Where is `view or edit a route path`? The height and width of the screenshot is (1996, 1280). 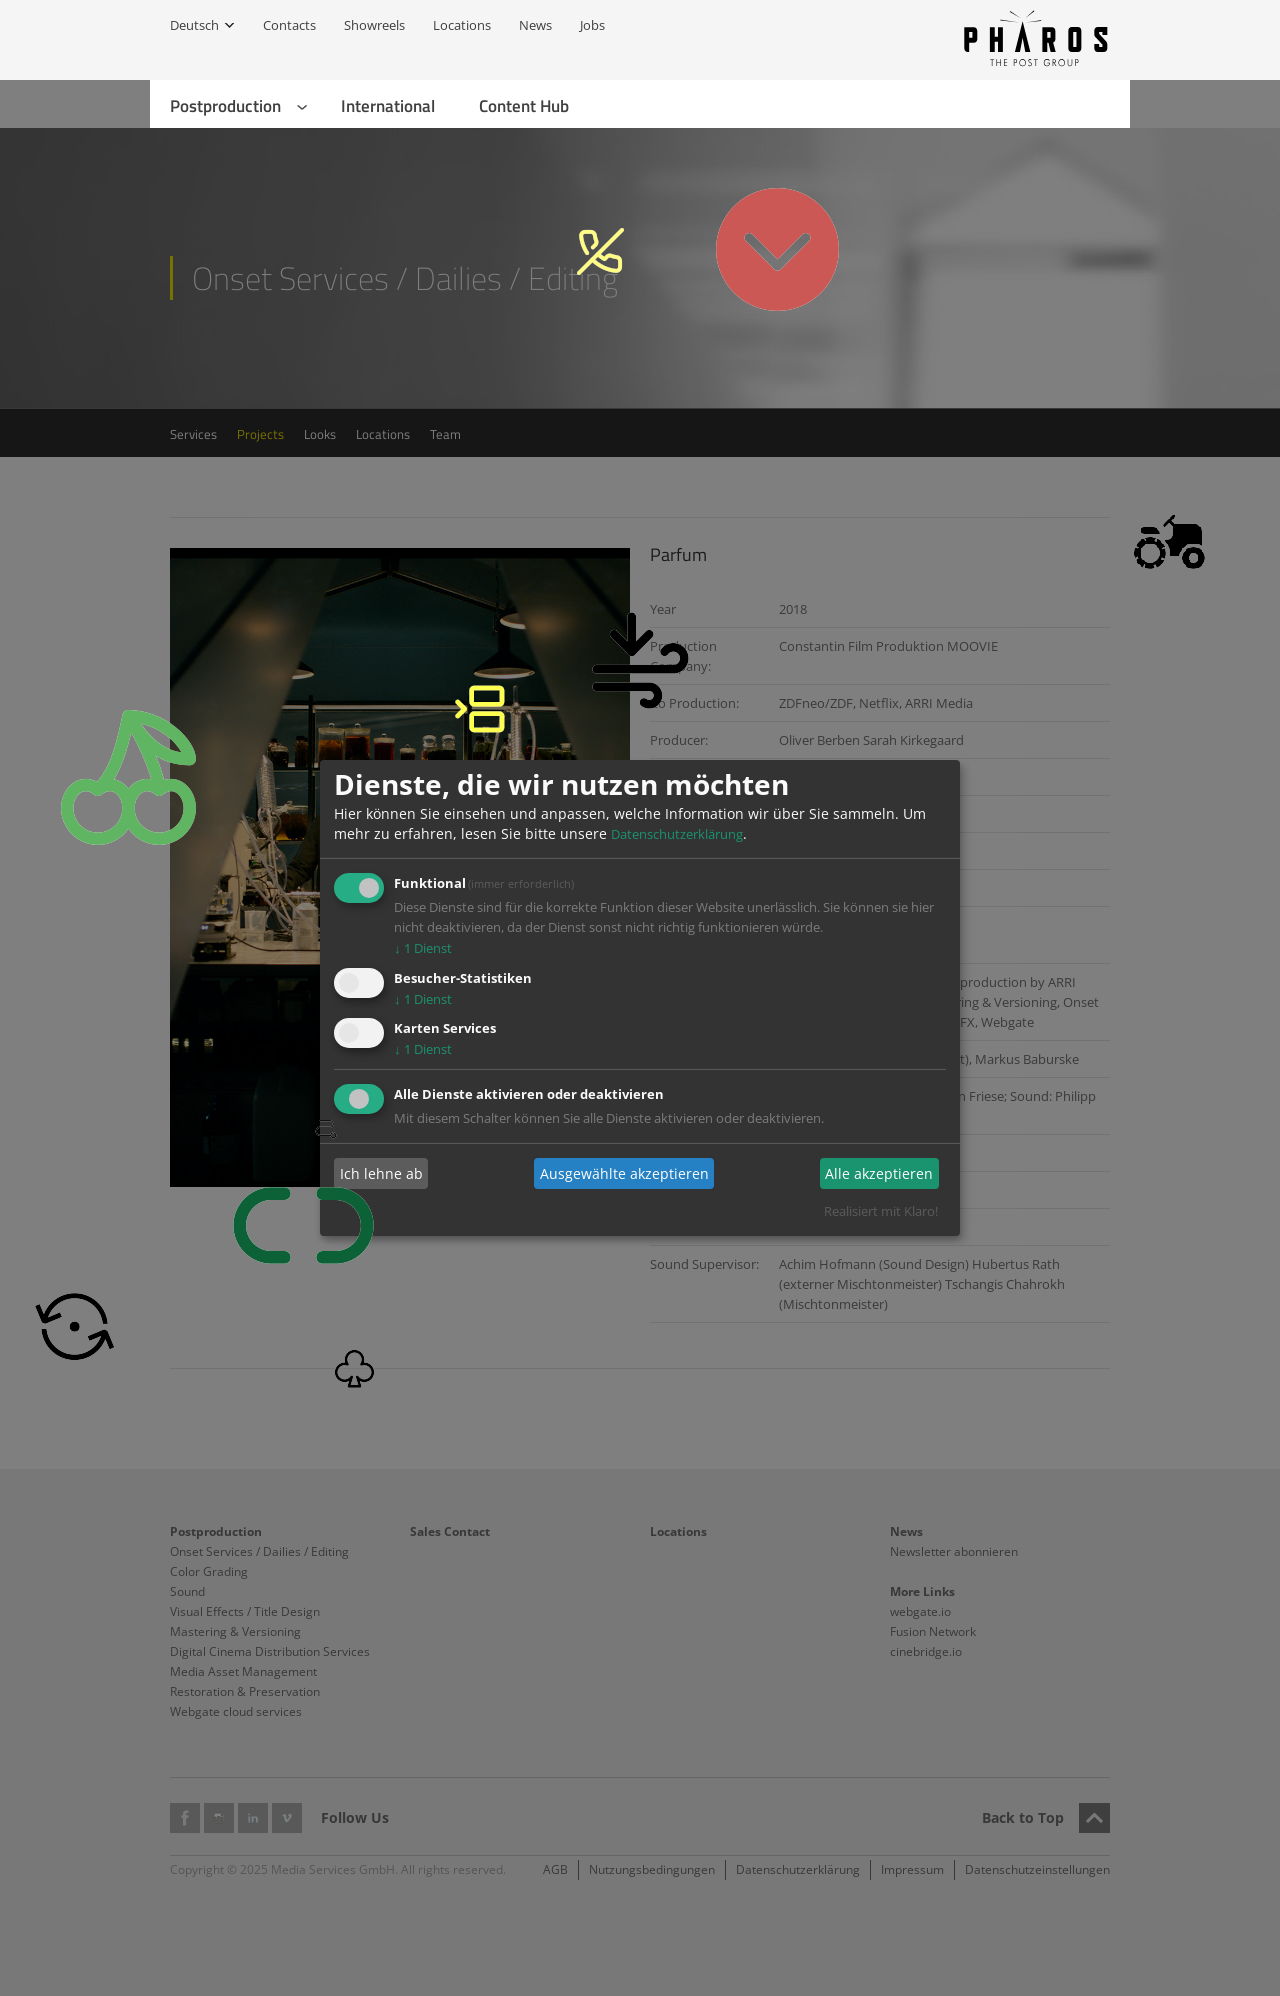
view or edit a route path is located at coordinates (326, 1128).